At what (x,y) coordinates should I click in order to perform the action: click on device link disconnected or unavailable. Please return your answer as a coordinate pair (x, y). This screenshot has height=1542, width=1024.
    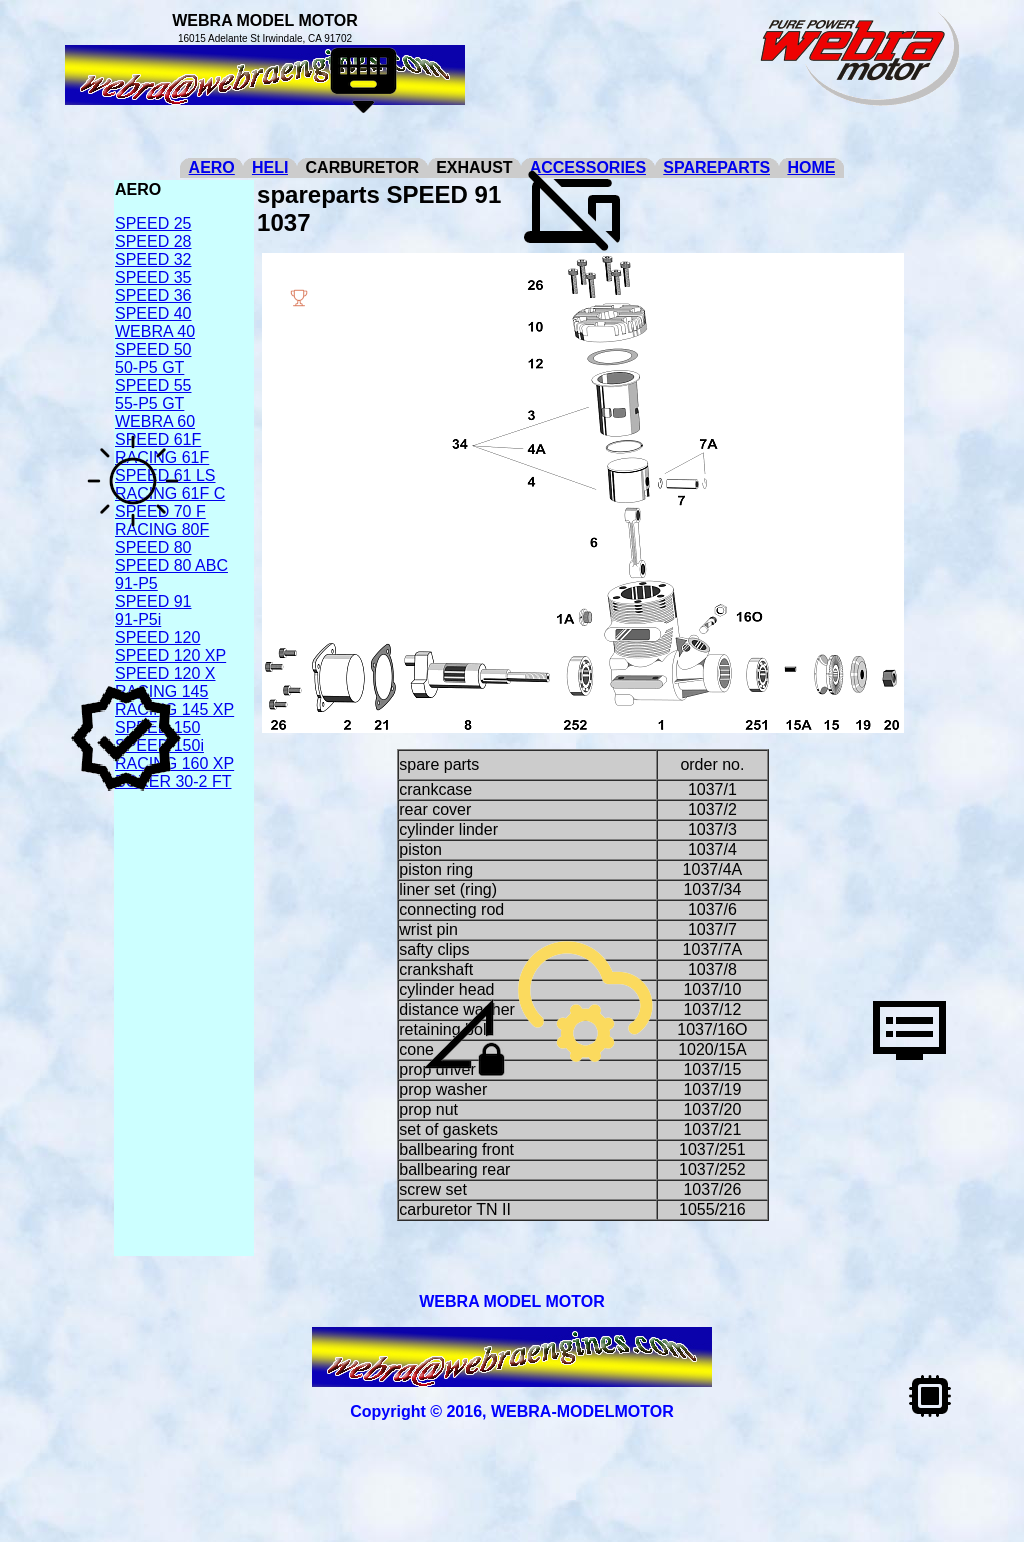
    Looking at the image, I should click on (572, 211).